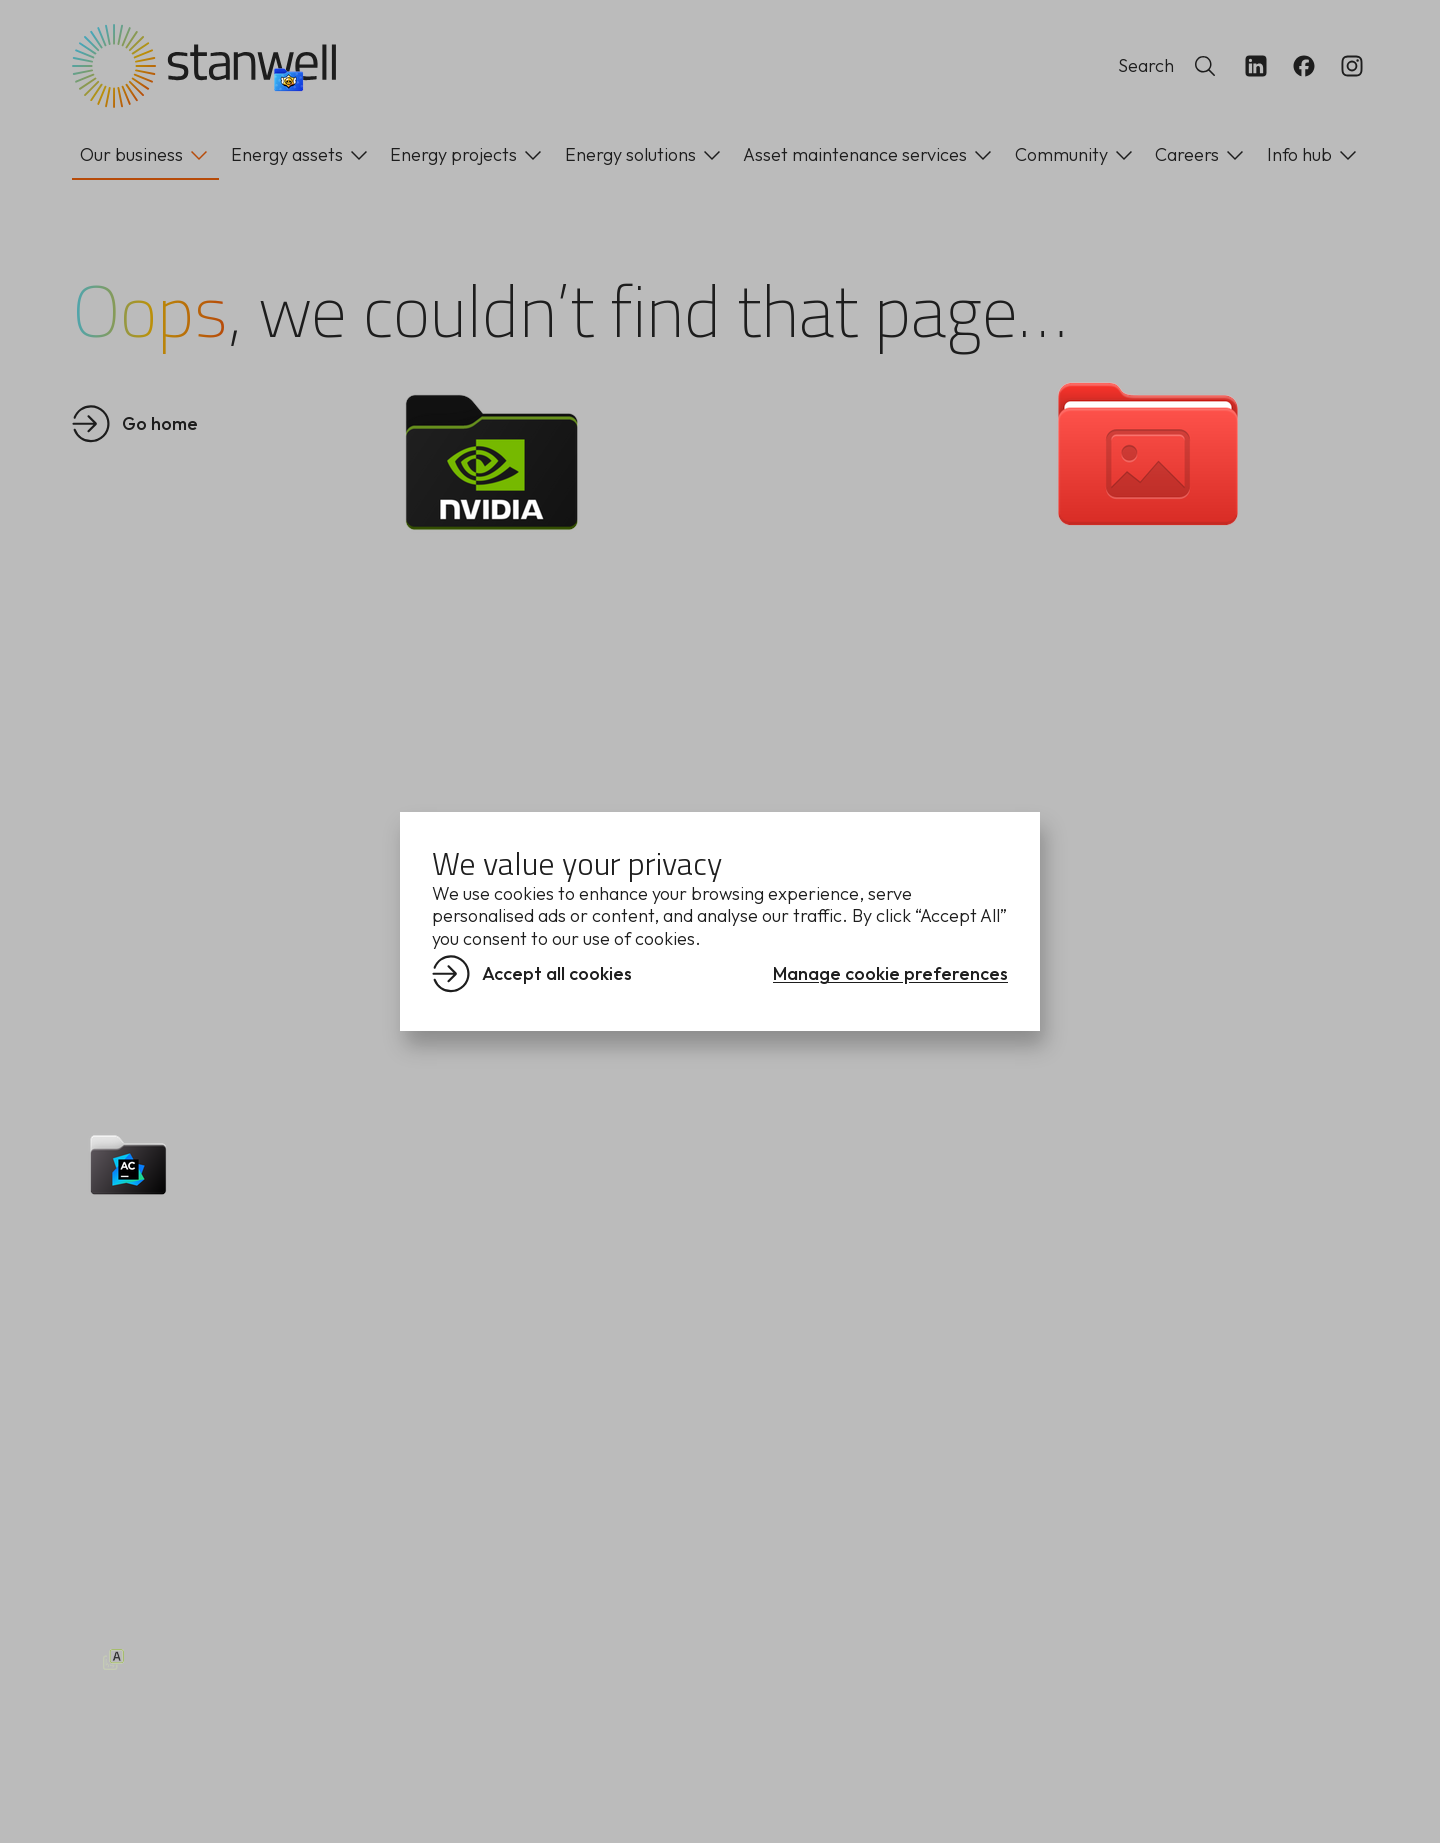 Image resolution: width=1440 pixels, height=1843 pixels. Describe the element at coordinates (128, 1167) in the screenshot. I see `open AppCode project folder` at that location.